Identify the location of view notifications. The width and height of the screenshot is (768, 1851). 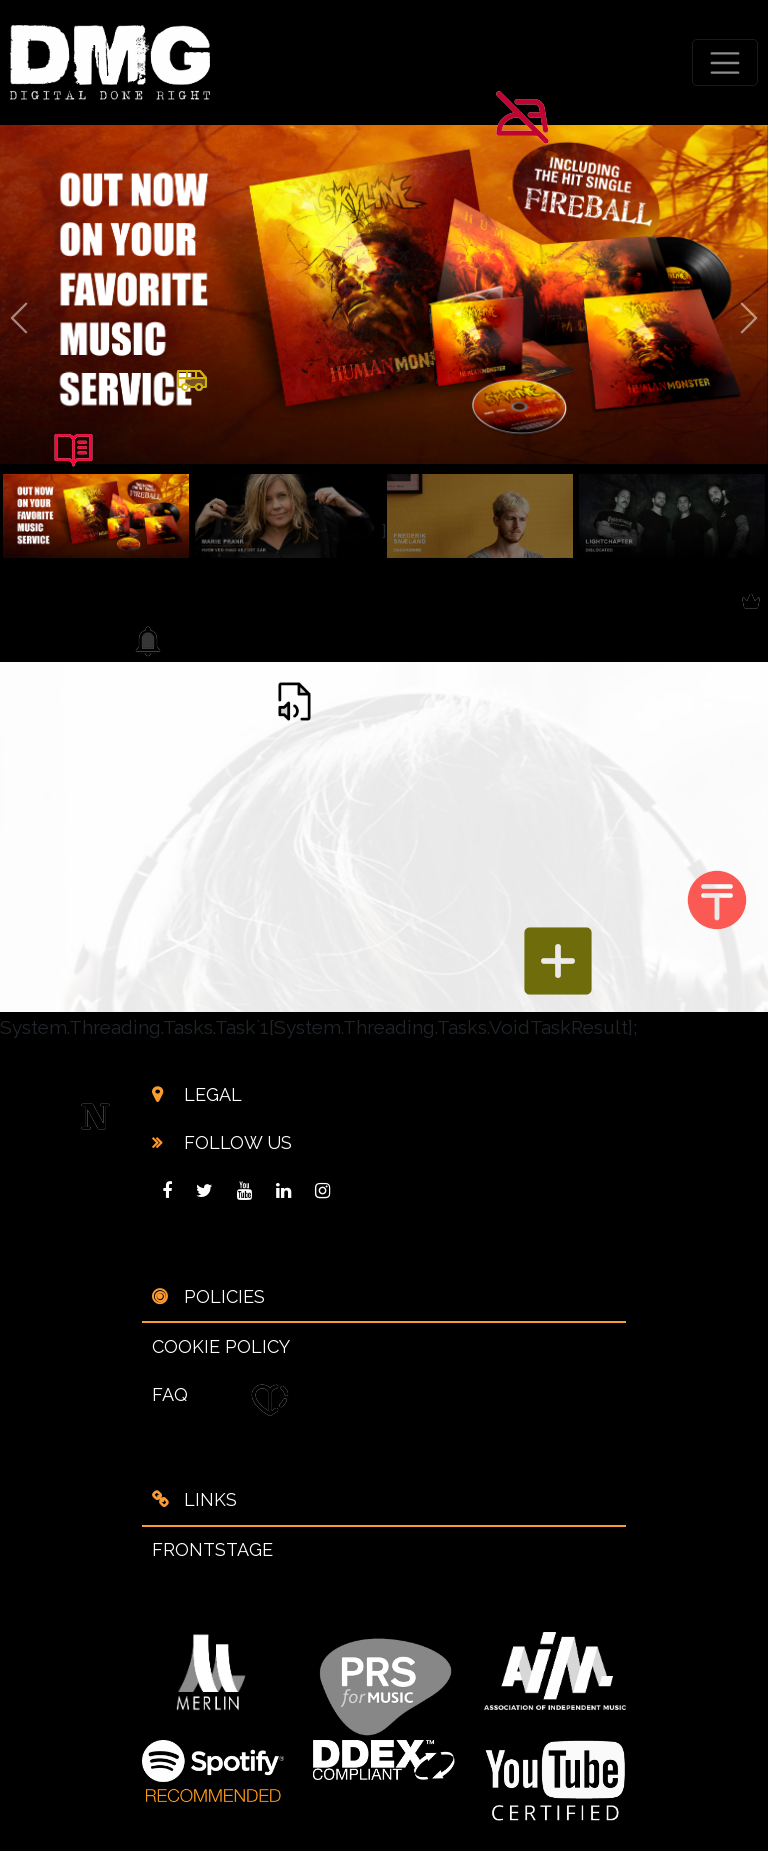
(148, 641).